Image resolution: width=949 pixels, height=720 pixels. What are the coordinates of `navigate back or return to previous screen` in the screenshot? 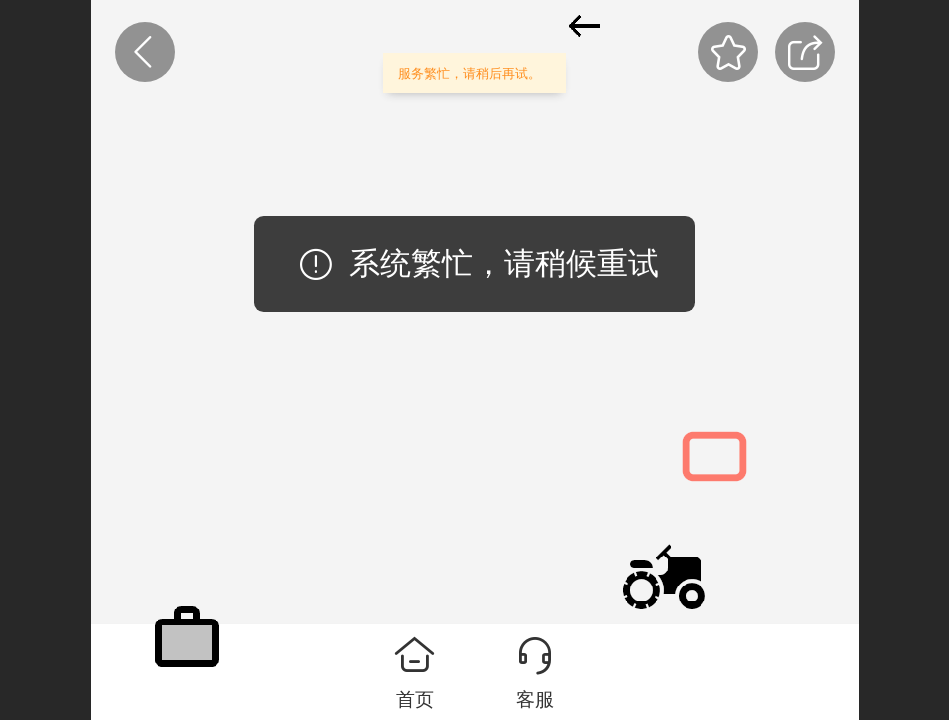 It's located at (584, 26).